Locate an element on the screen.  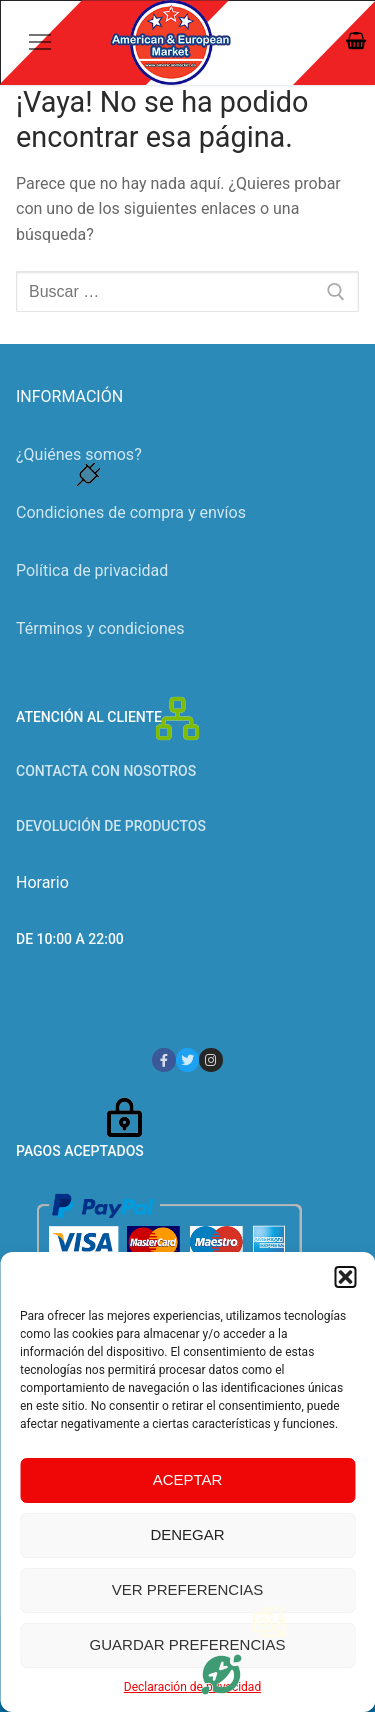
open Microsoft Outlook email is located at coordinates (269, 1622).